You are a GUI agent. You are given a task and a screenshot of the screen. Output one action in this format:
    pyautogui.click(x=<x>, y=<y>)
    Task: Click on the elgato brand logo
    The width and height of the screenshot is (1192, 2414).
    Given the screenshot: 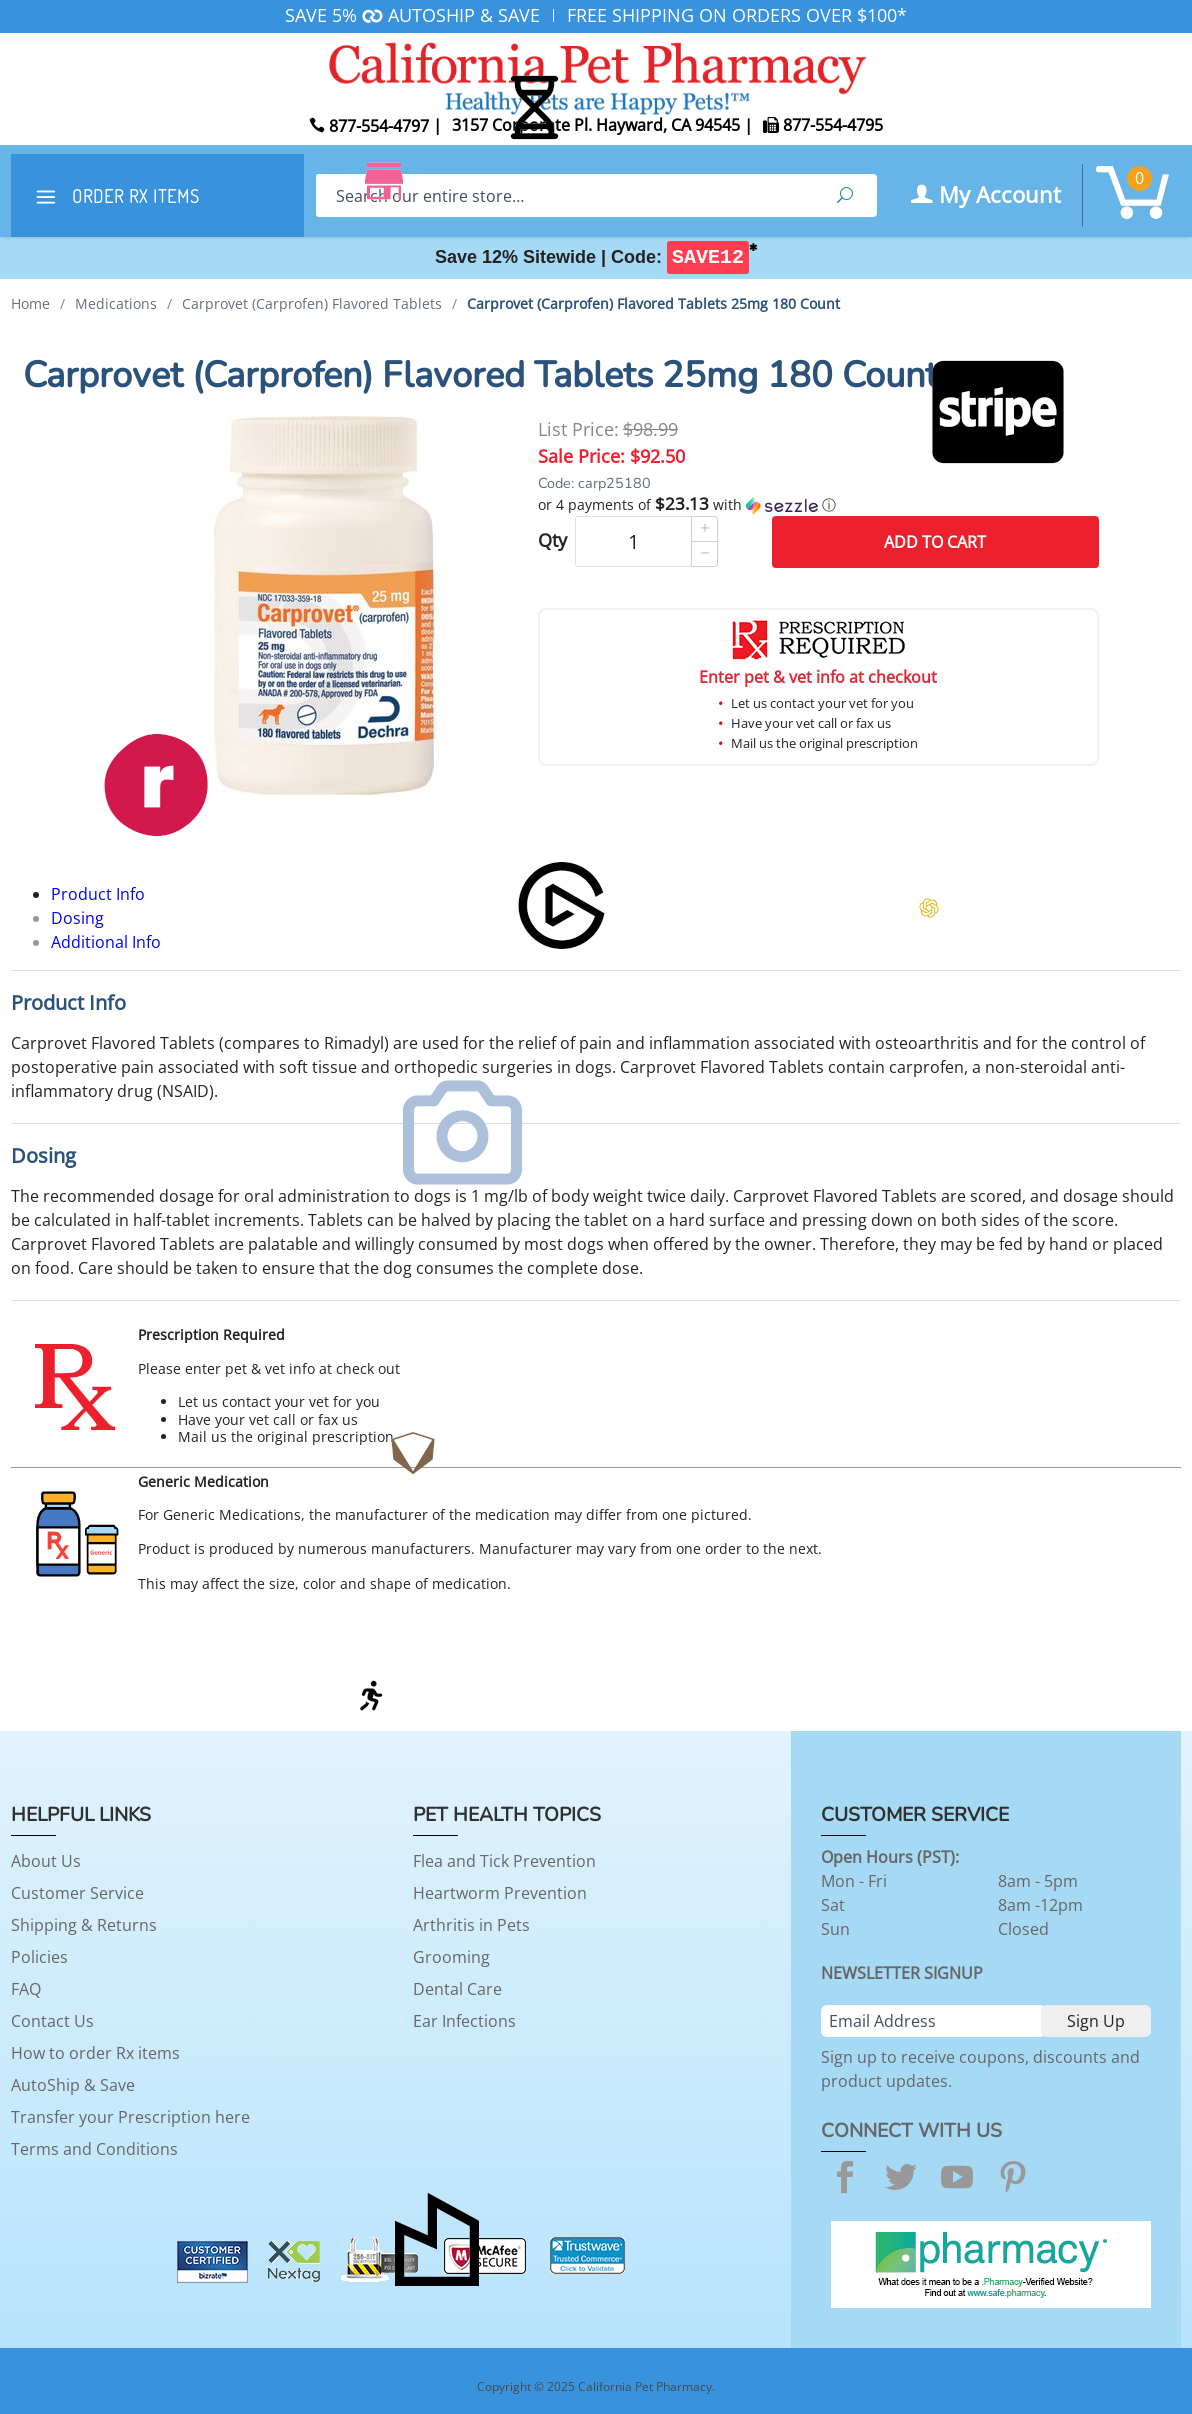 What is the action you would take?
    pyautogui.click(x=561, y=905)
    